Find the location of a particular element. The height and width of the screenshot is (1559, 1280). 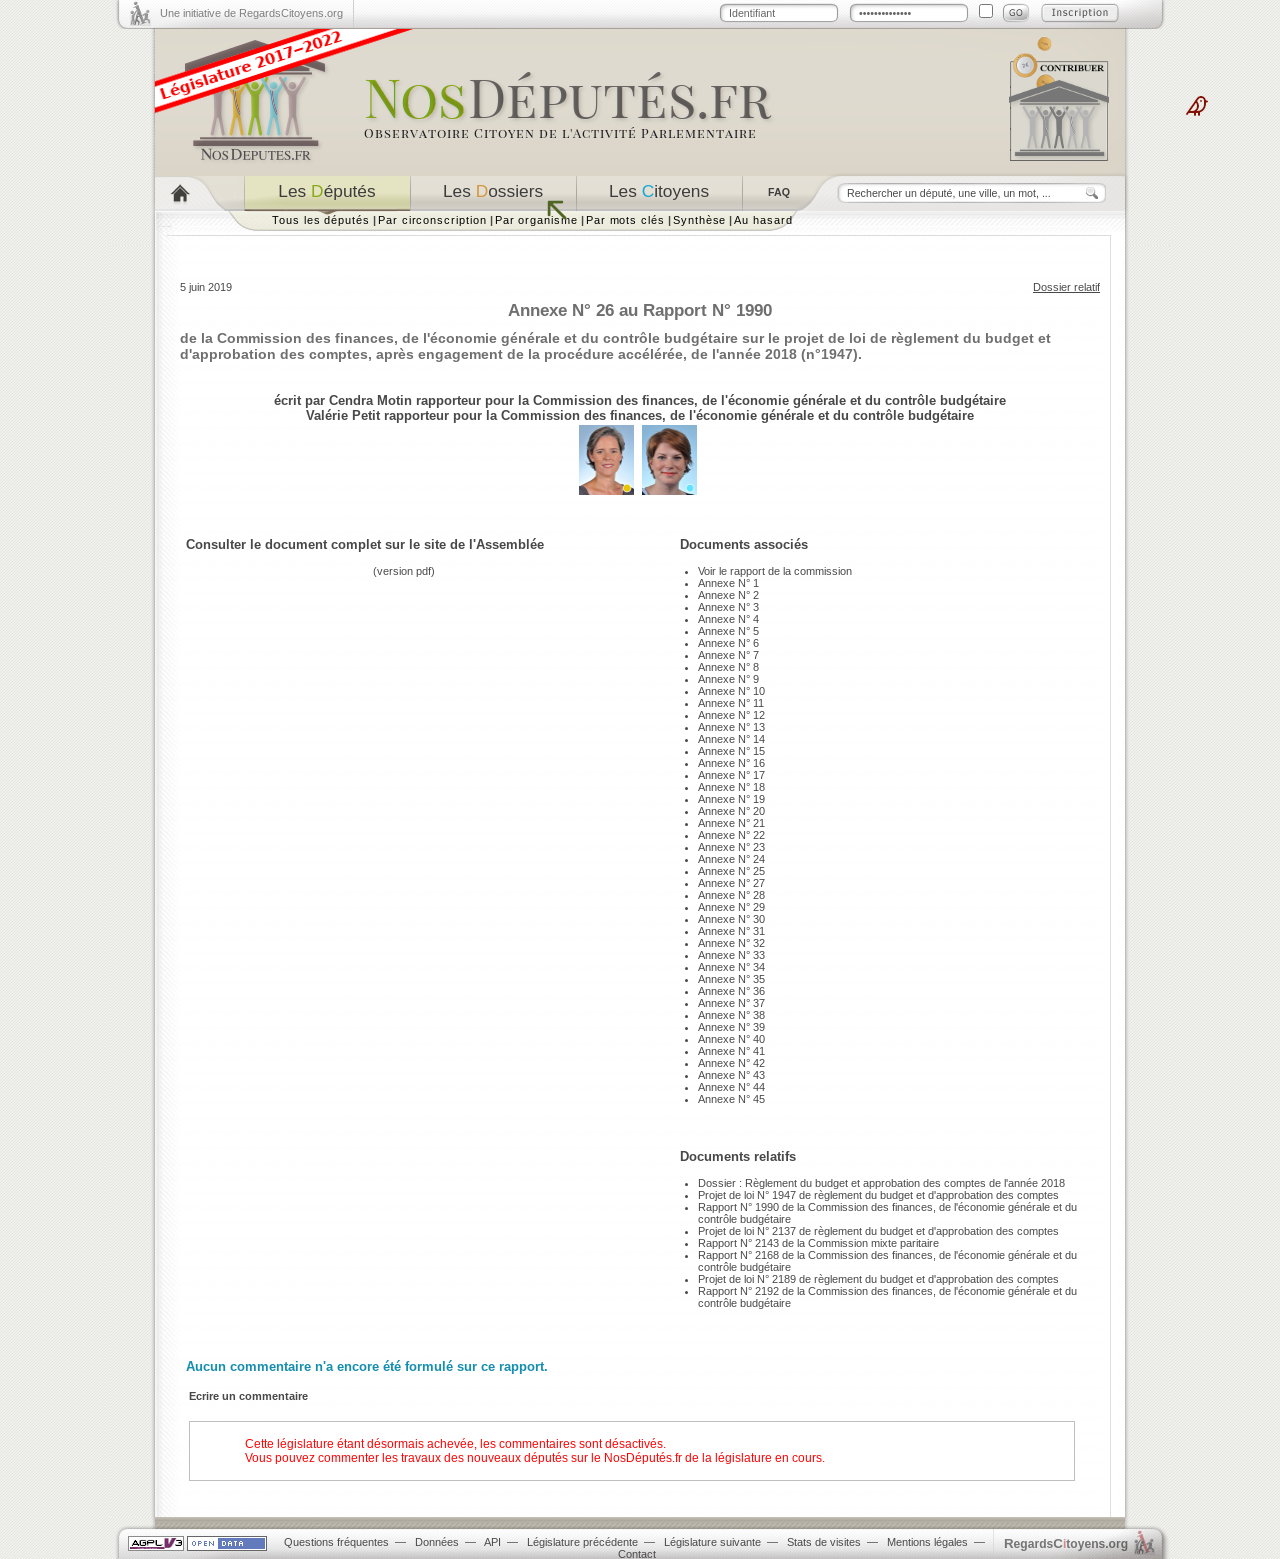

access twitter or social media features is located at coordinates (1197, 106).